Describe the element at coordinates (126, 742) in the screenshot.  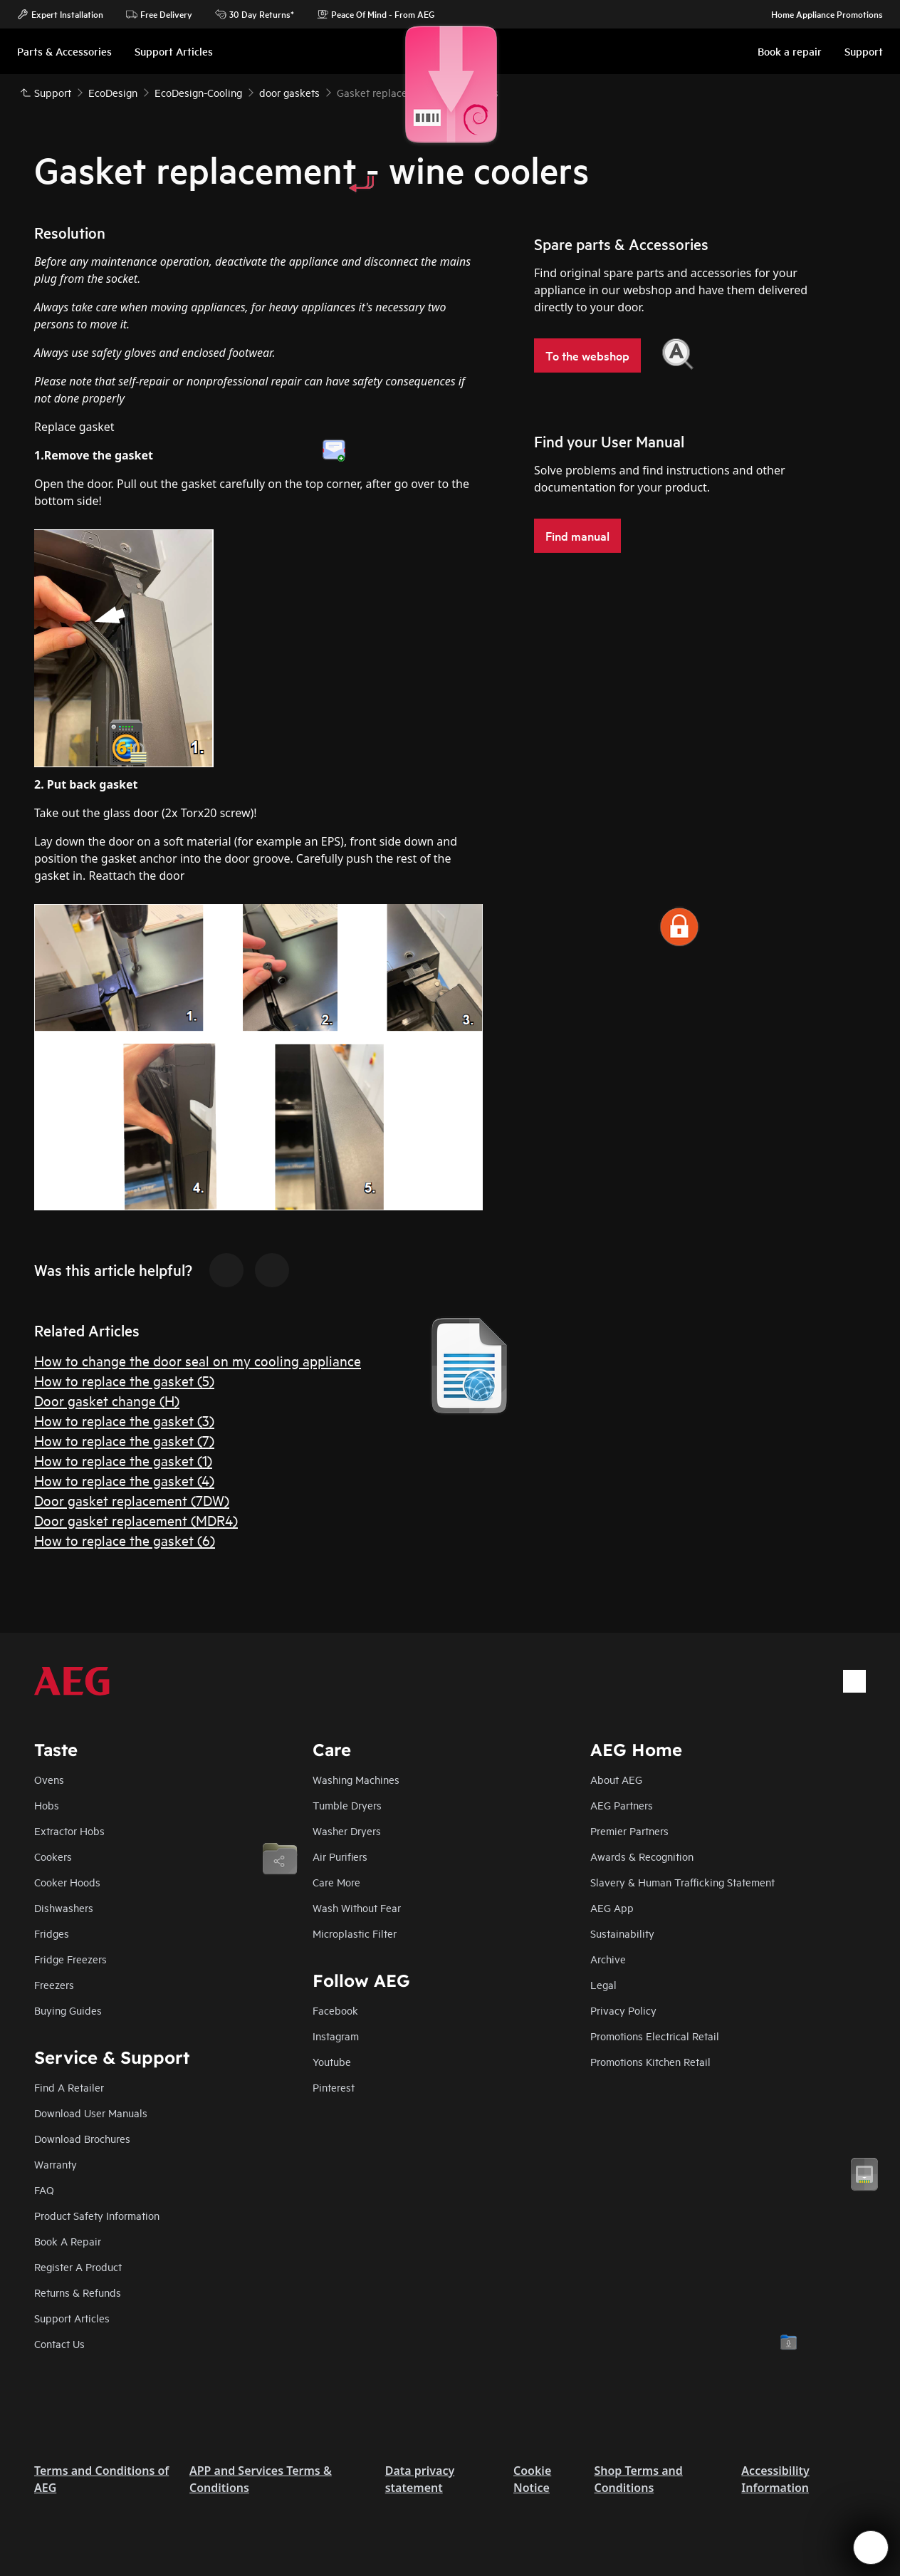
I see `locked RAID 6+ storage array` at that location.